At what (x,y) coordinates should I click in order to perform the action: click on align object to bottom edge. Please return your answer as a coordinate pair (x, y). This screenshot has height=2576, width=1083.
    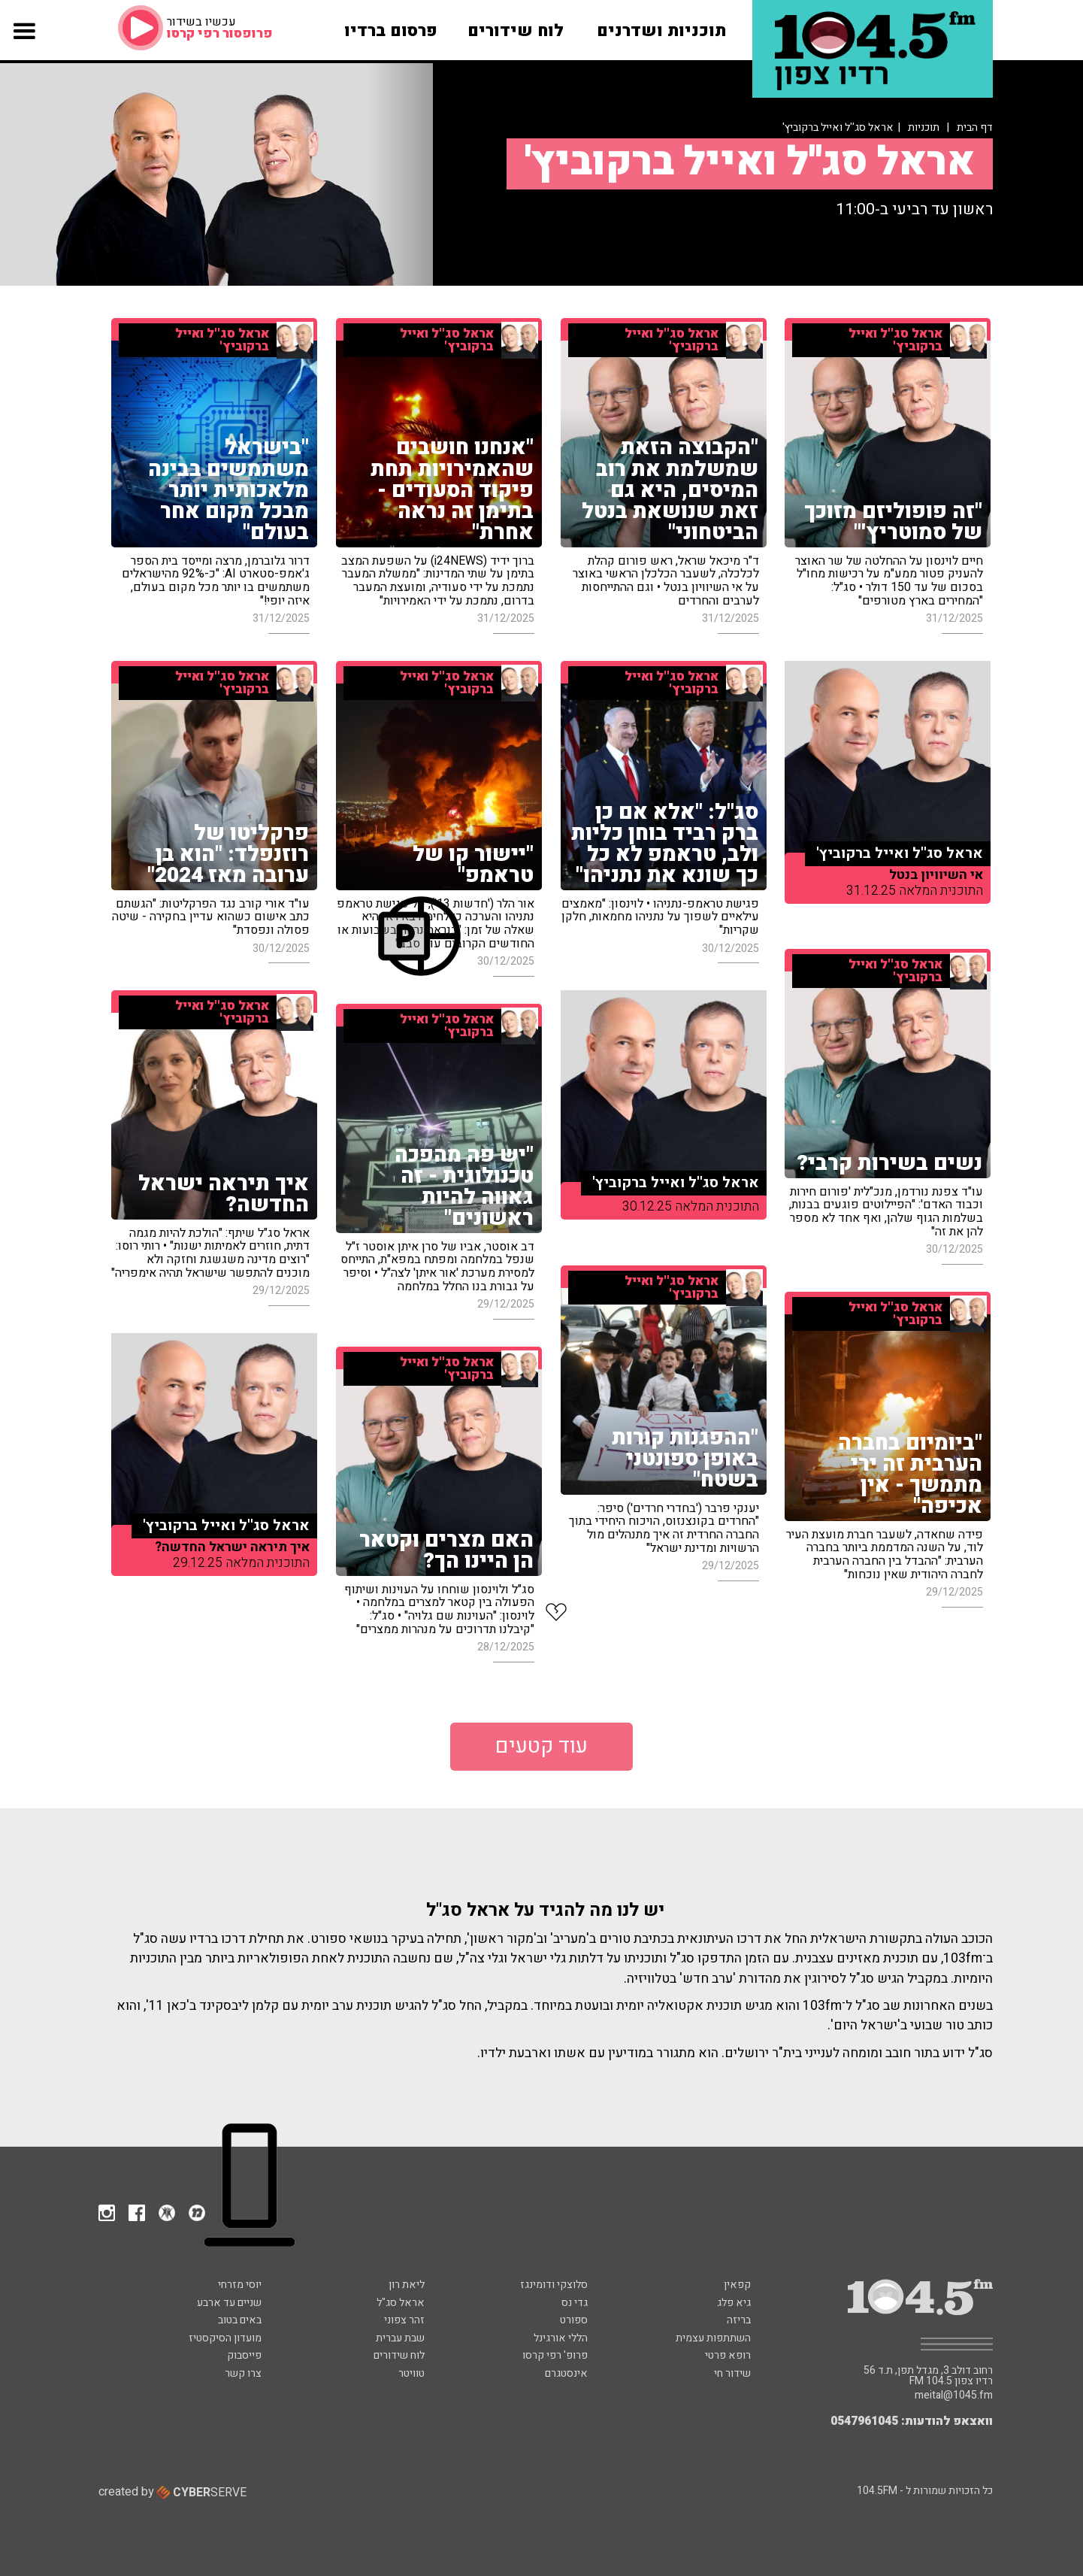
    Looking at the image, I should click on (250, 2183).